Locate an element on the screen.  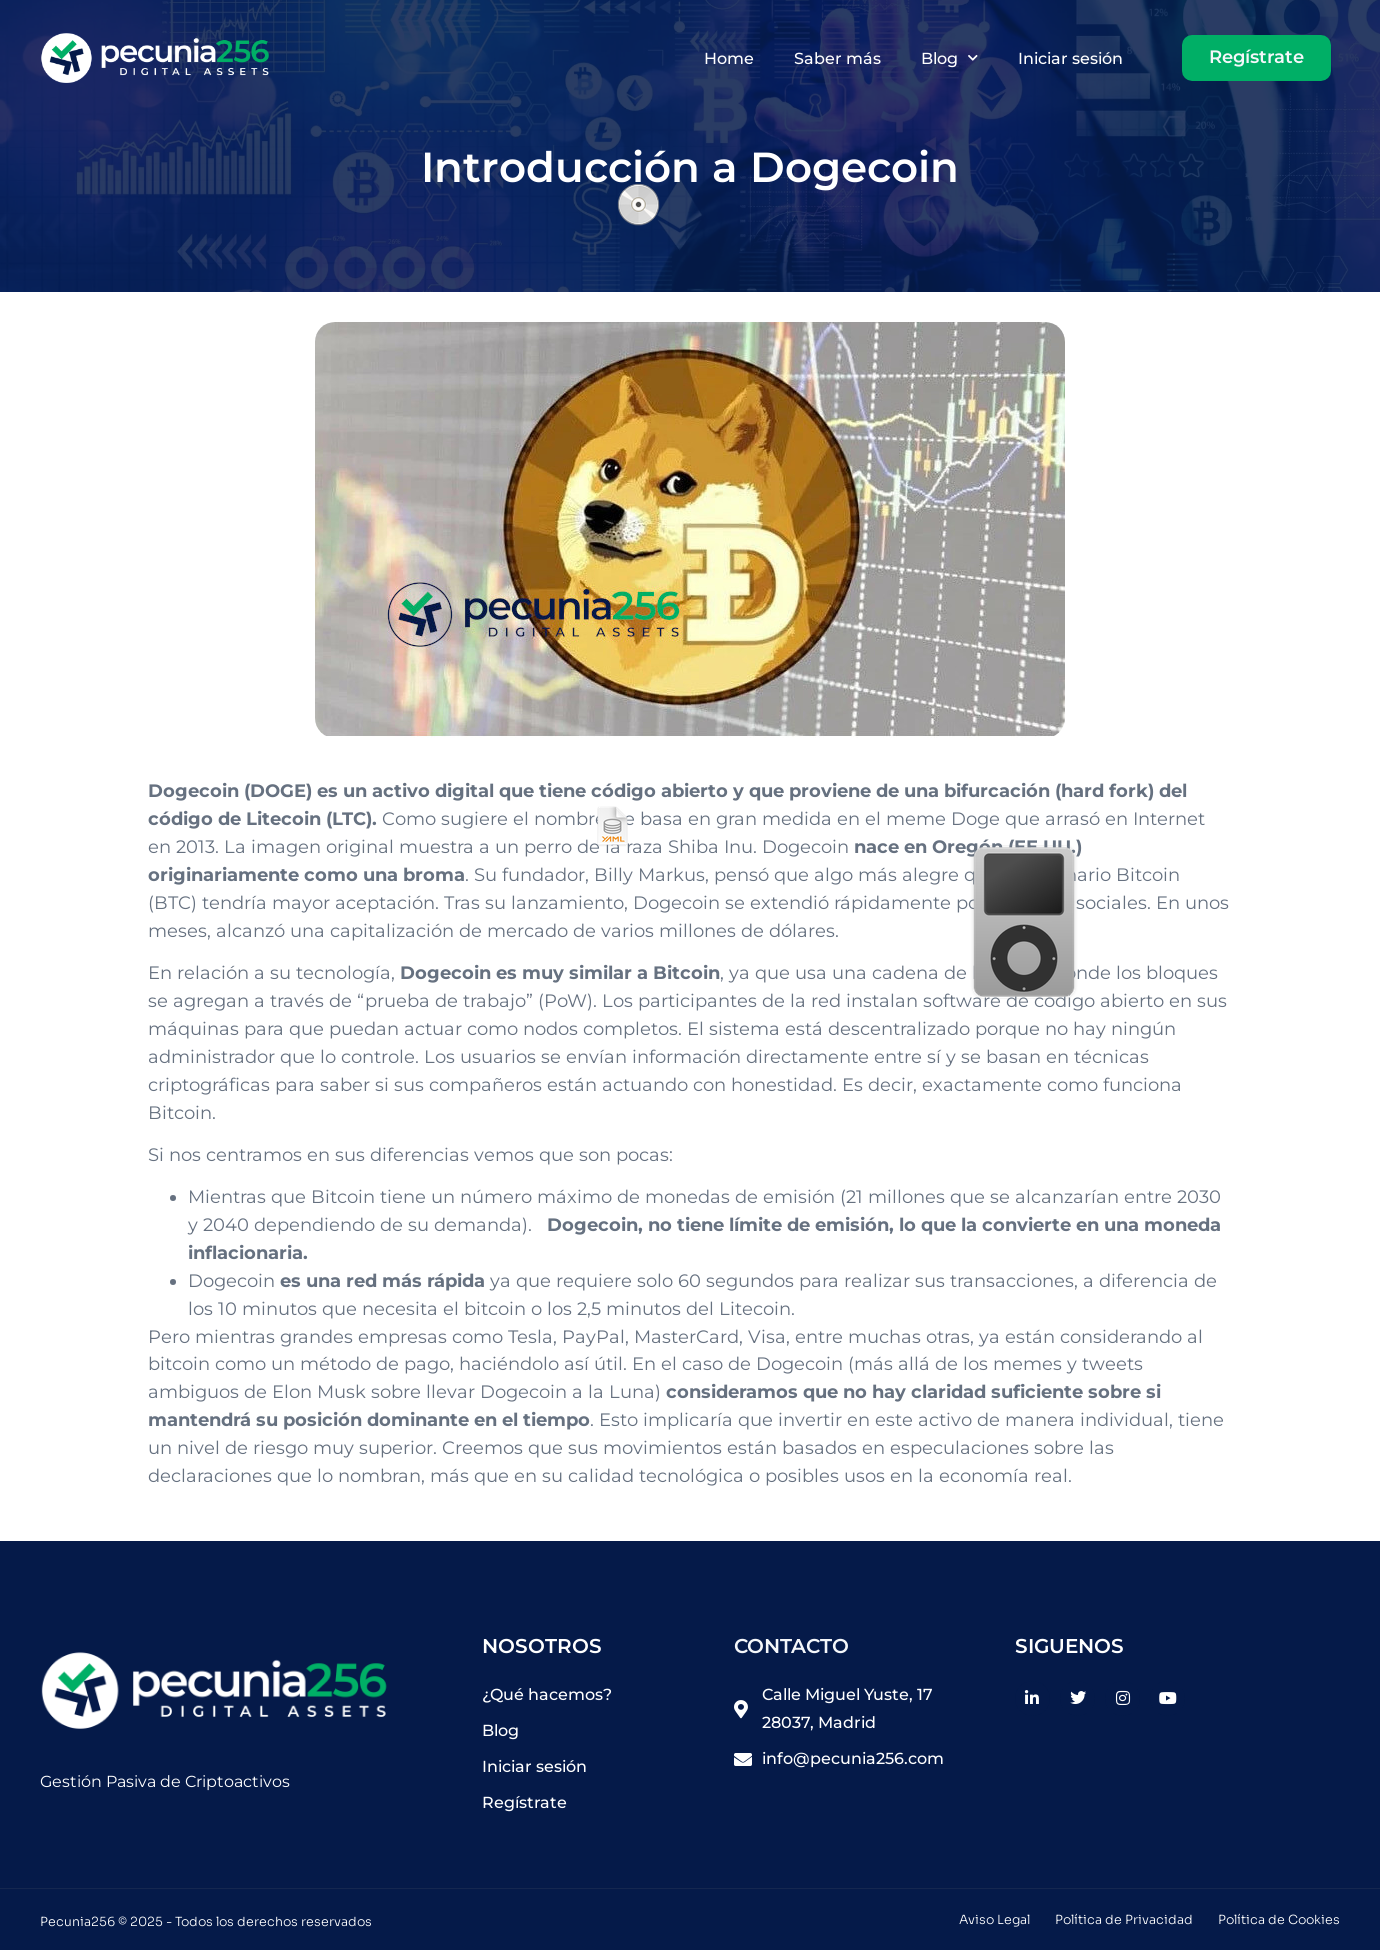
open multimedia player application is located at coordinates (1024, 922).